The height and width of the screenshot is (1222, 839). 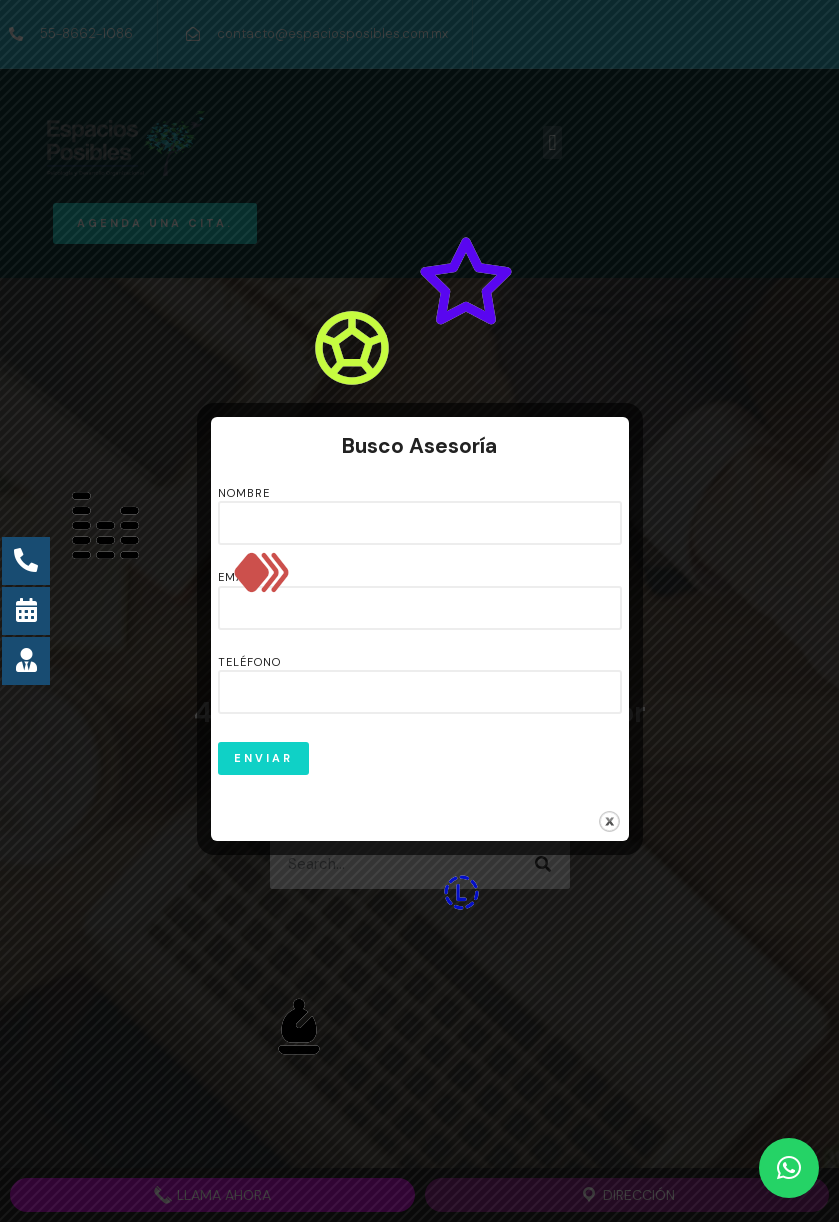 What do you see at coordinates (299, 1028) in the screenshot?
I see `play chess or access board games` at bounding box center [299, 1028].